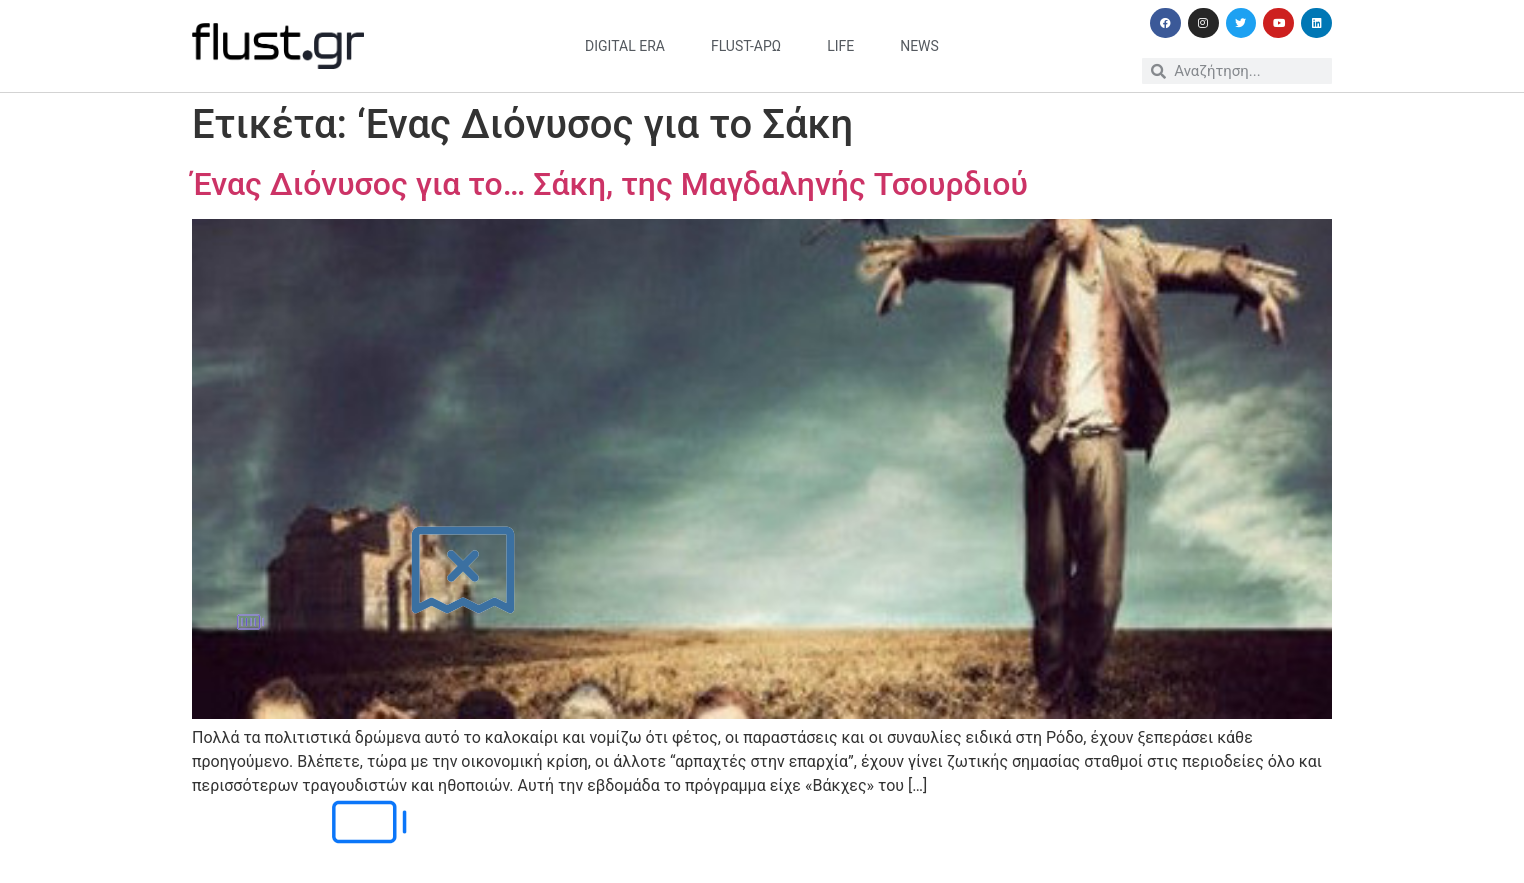 The width and height of the screenshot is (1524, 883). What do you see at coordinates (250, 622) in the screenshot?
I see `indicates battery is fully charged` at bounding box center [250, 622].